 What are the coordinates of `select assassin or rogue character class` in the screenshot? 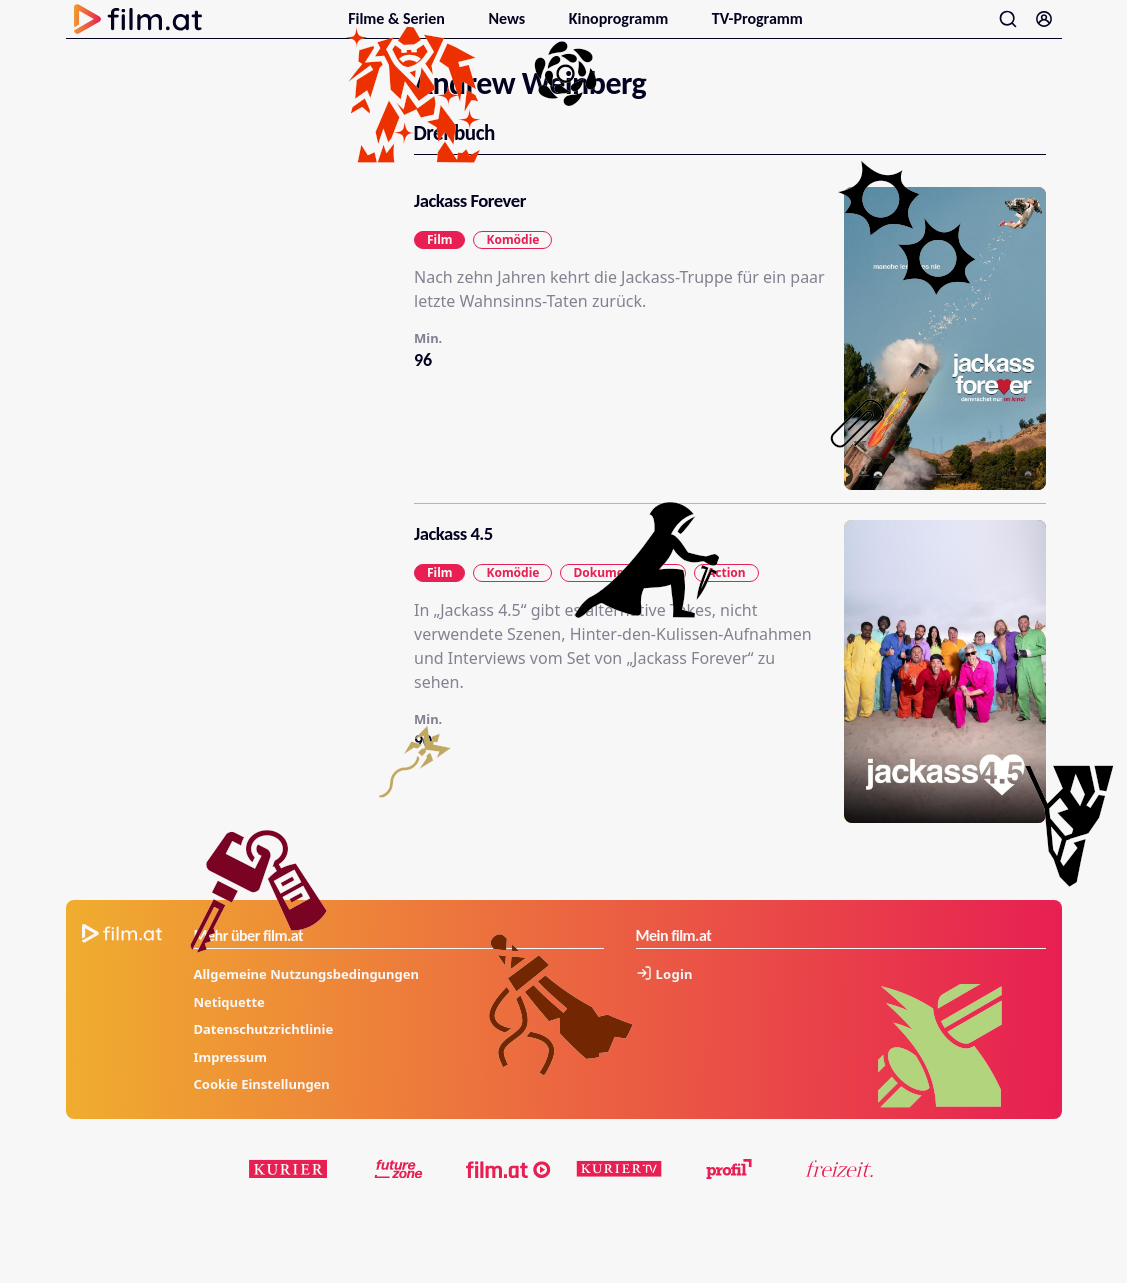 It's located at (647, 560).